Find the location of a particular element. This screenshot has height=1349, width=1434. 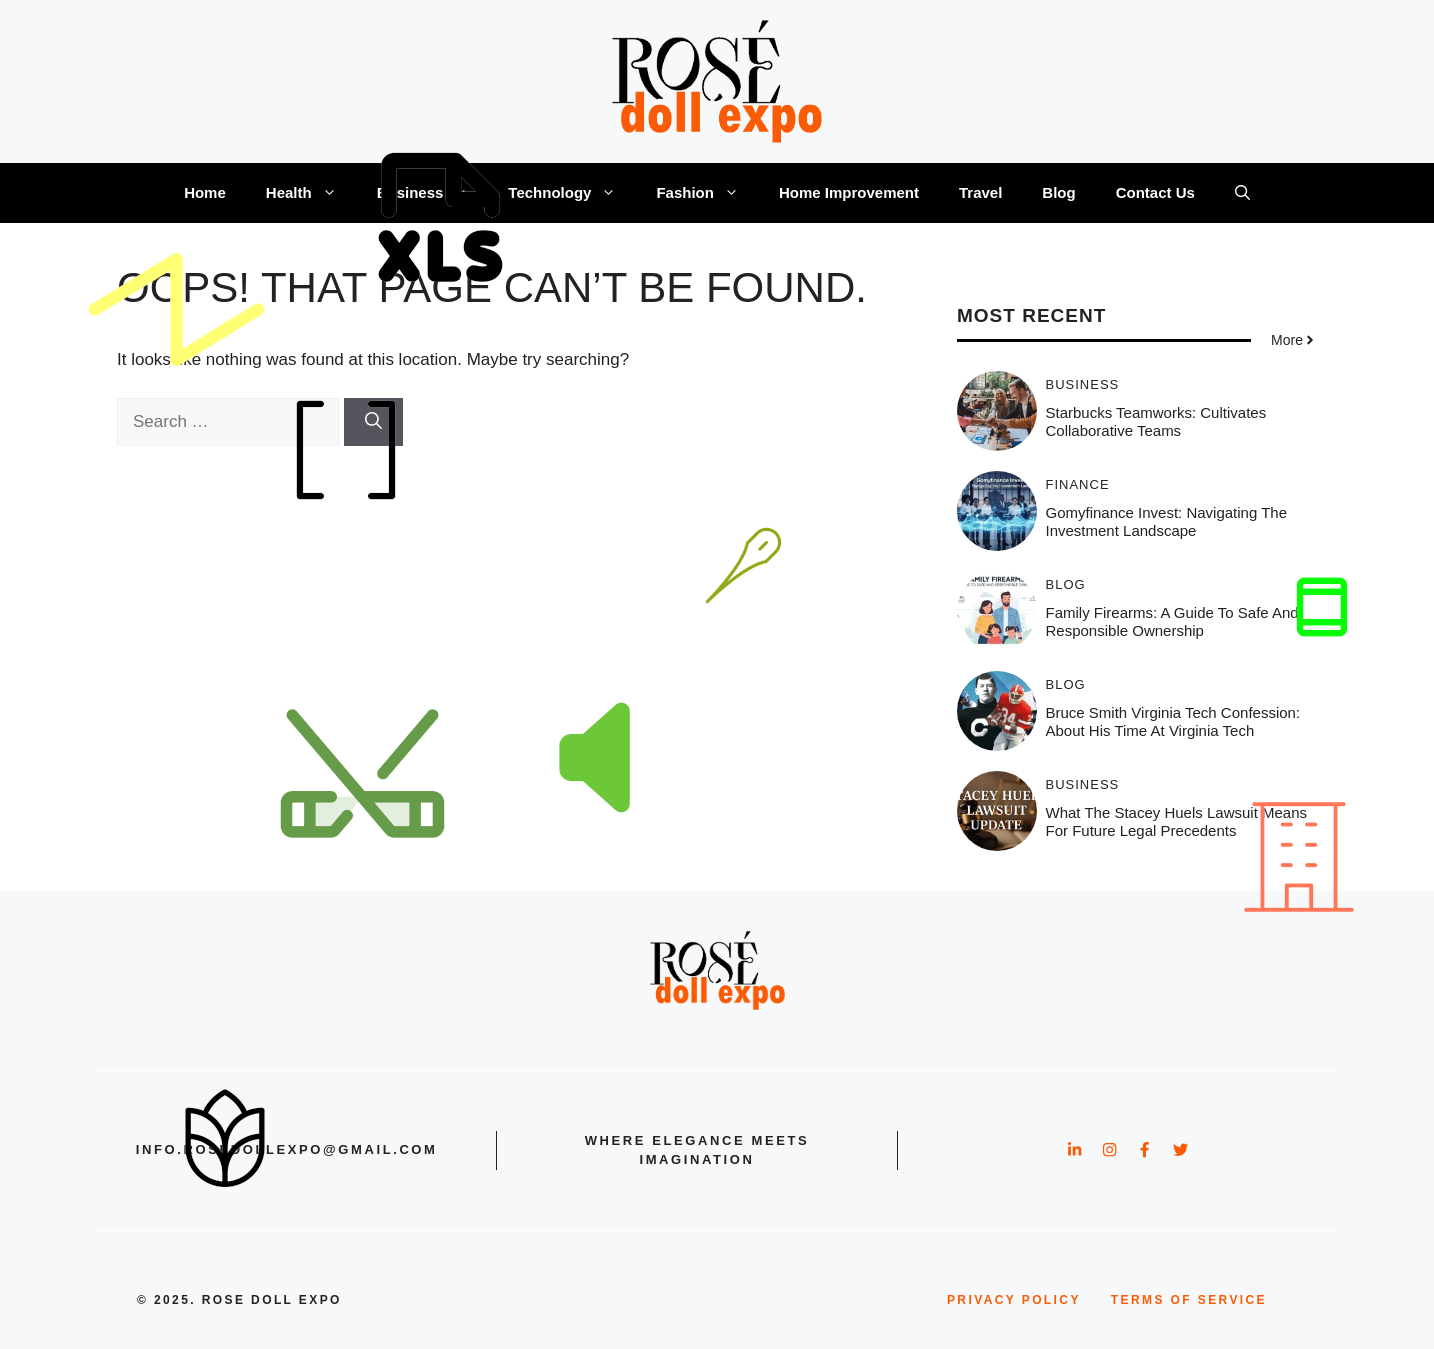

view hockey scores and updates is located at coordinates (362, 773).